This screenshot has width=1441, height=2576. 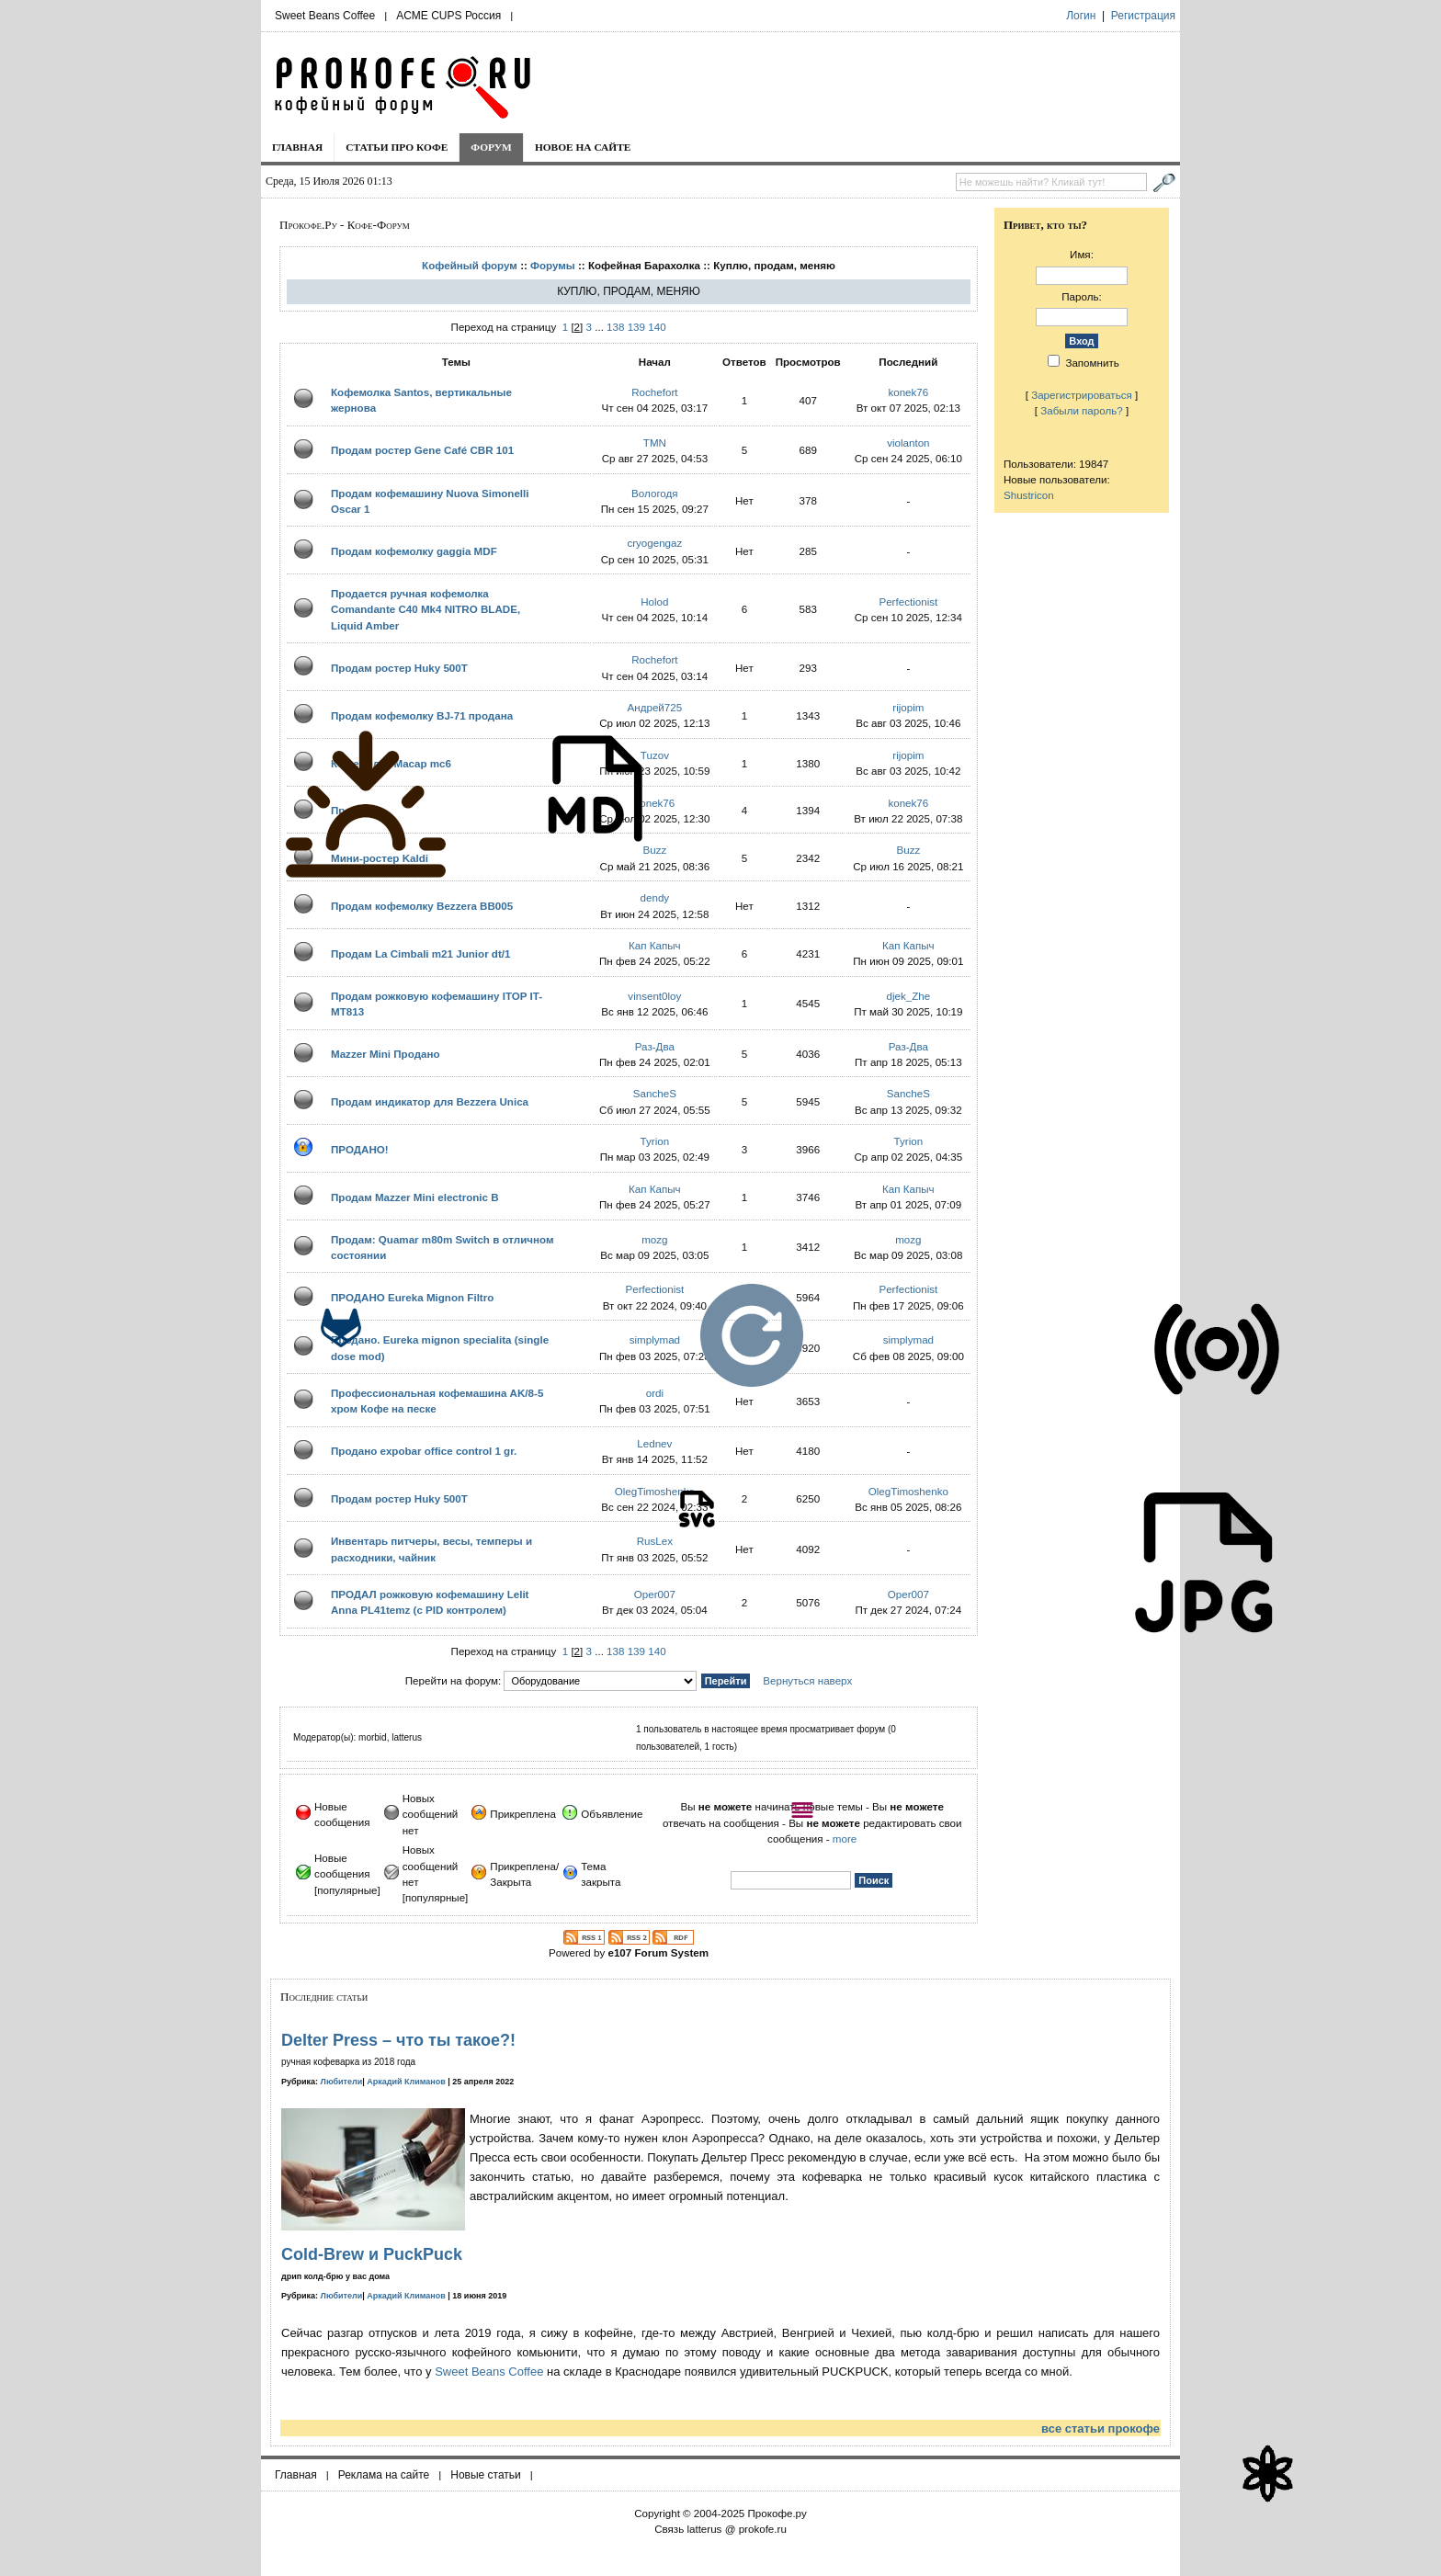 What do you see at coordinates (366, 804) in the screenshot?
I see `set display to evening or night mode` at bounding box center [366, 804].